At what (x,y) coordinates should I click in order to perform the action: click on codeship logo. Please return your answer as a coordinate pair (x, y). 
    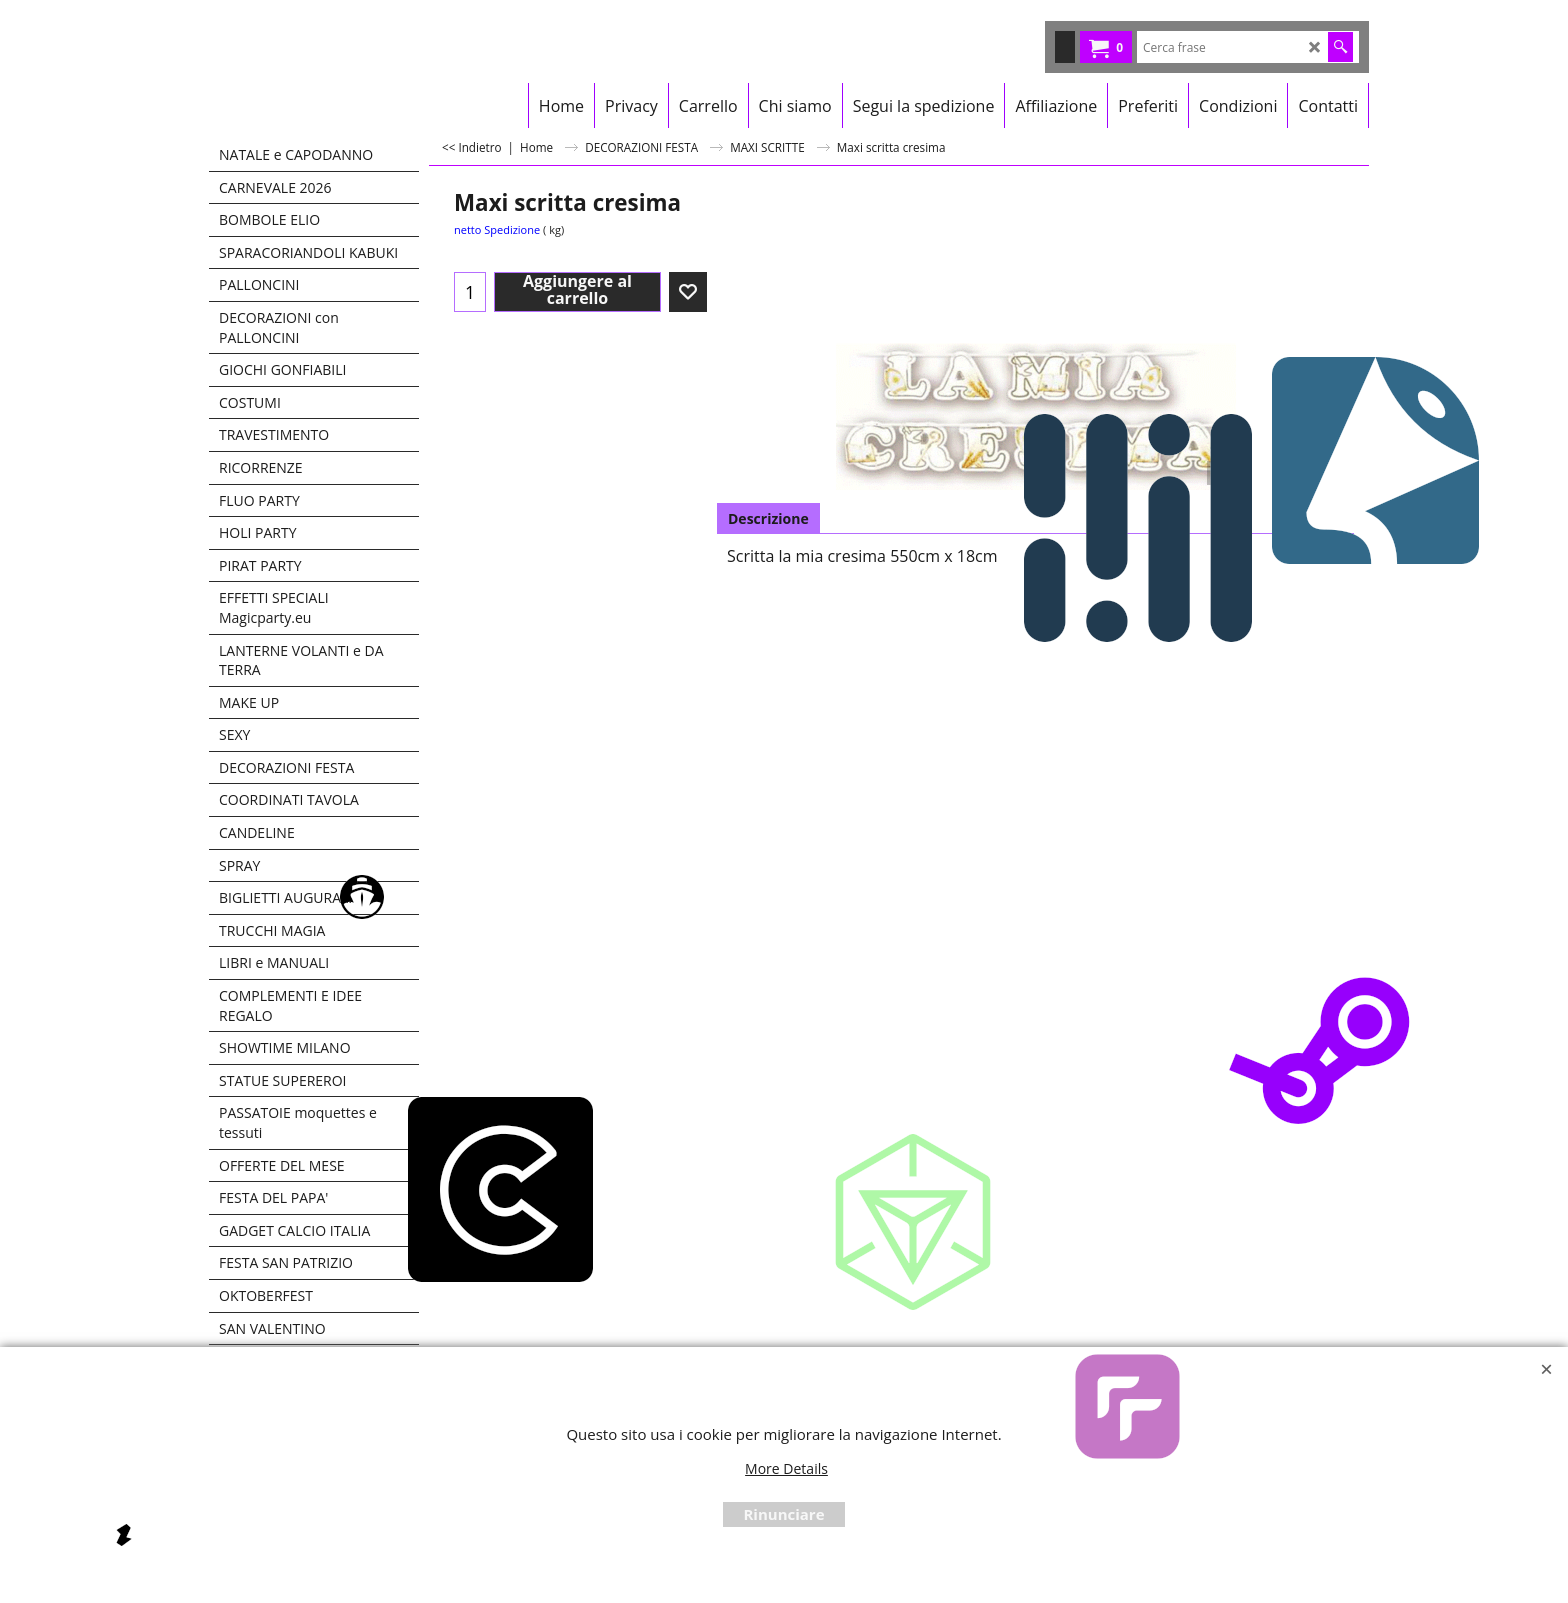
    Looking at the image, I should click on (362, 897).